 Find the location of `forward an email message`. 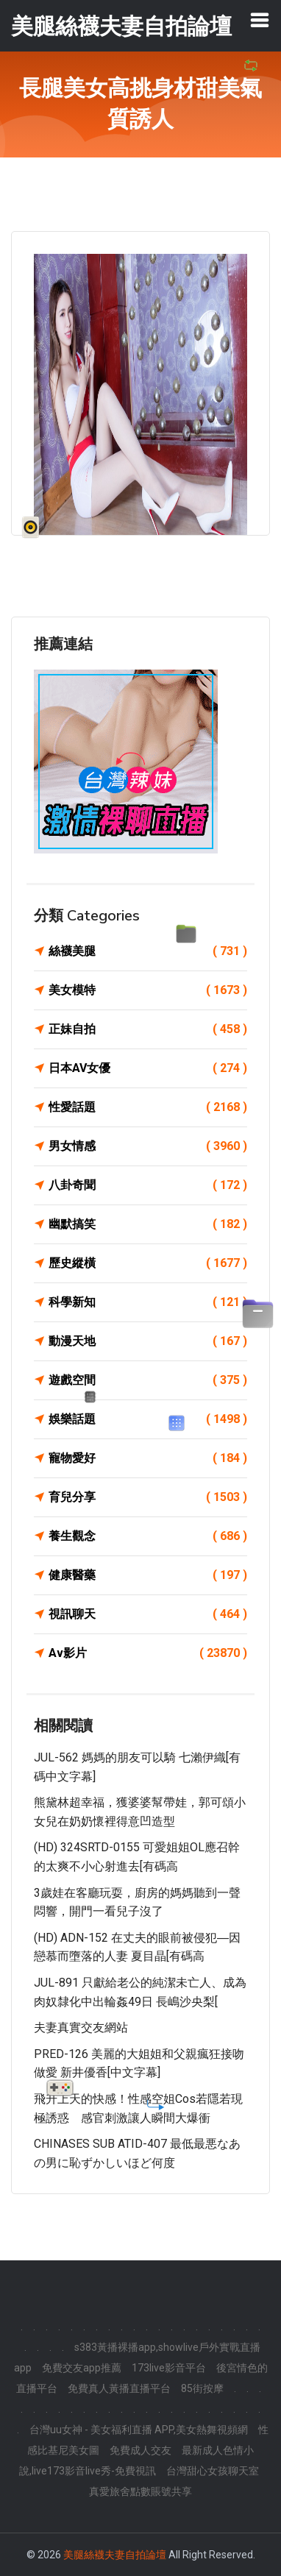

forward an email message is located at coordinates (156, 2104).